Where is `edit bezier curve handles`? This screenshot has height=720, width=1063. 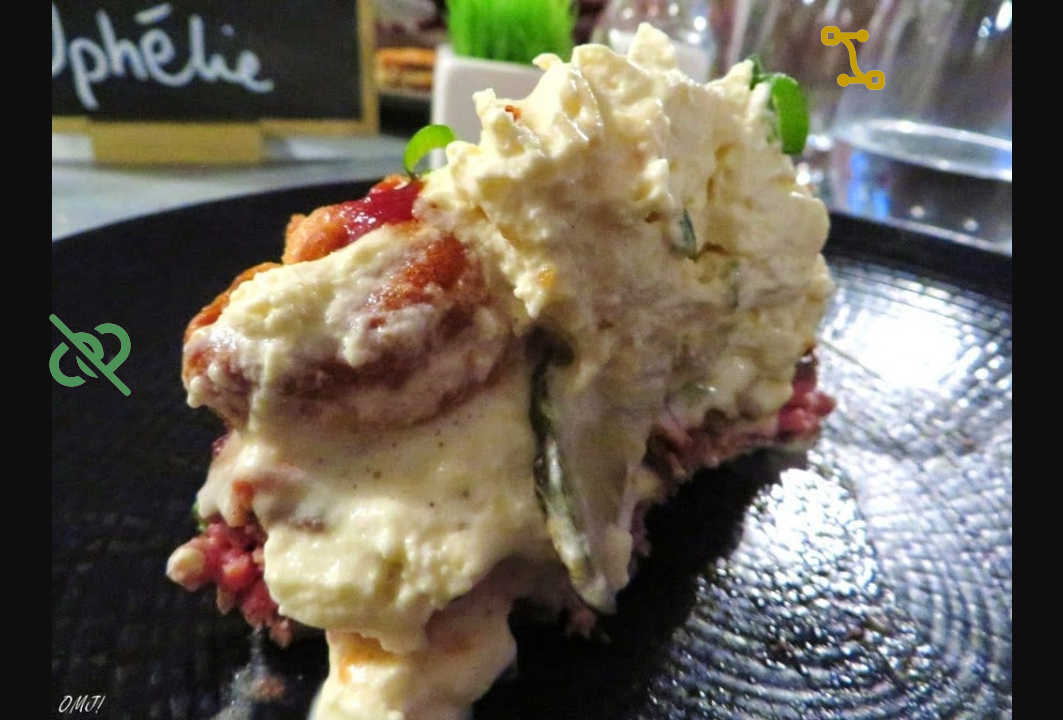
edit bezier curve handles is located at coordinates (853, 58).